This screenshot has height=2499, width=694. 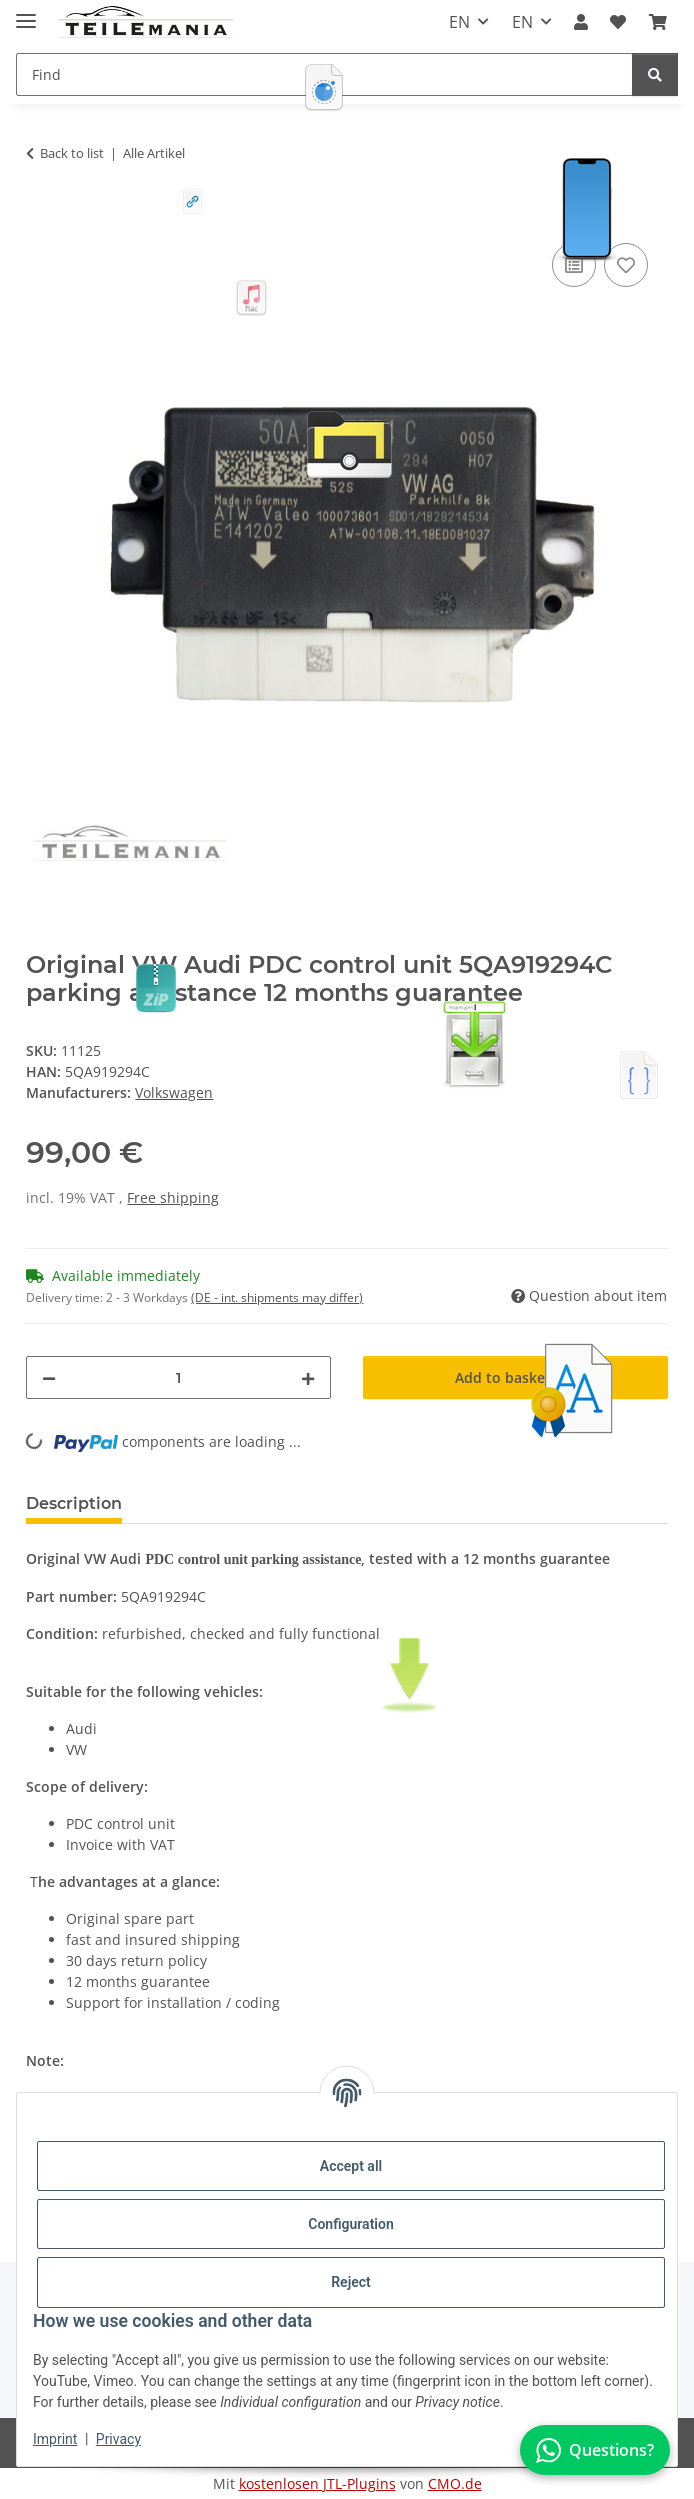 I want to click on a windows internet shortcut file, so click(x=192, y=201).